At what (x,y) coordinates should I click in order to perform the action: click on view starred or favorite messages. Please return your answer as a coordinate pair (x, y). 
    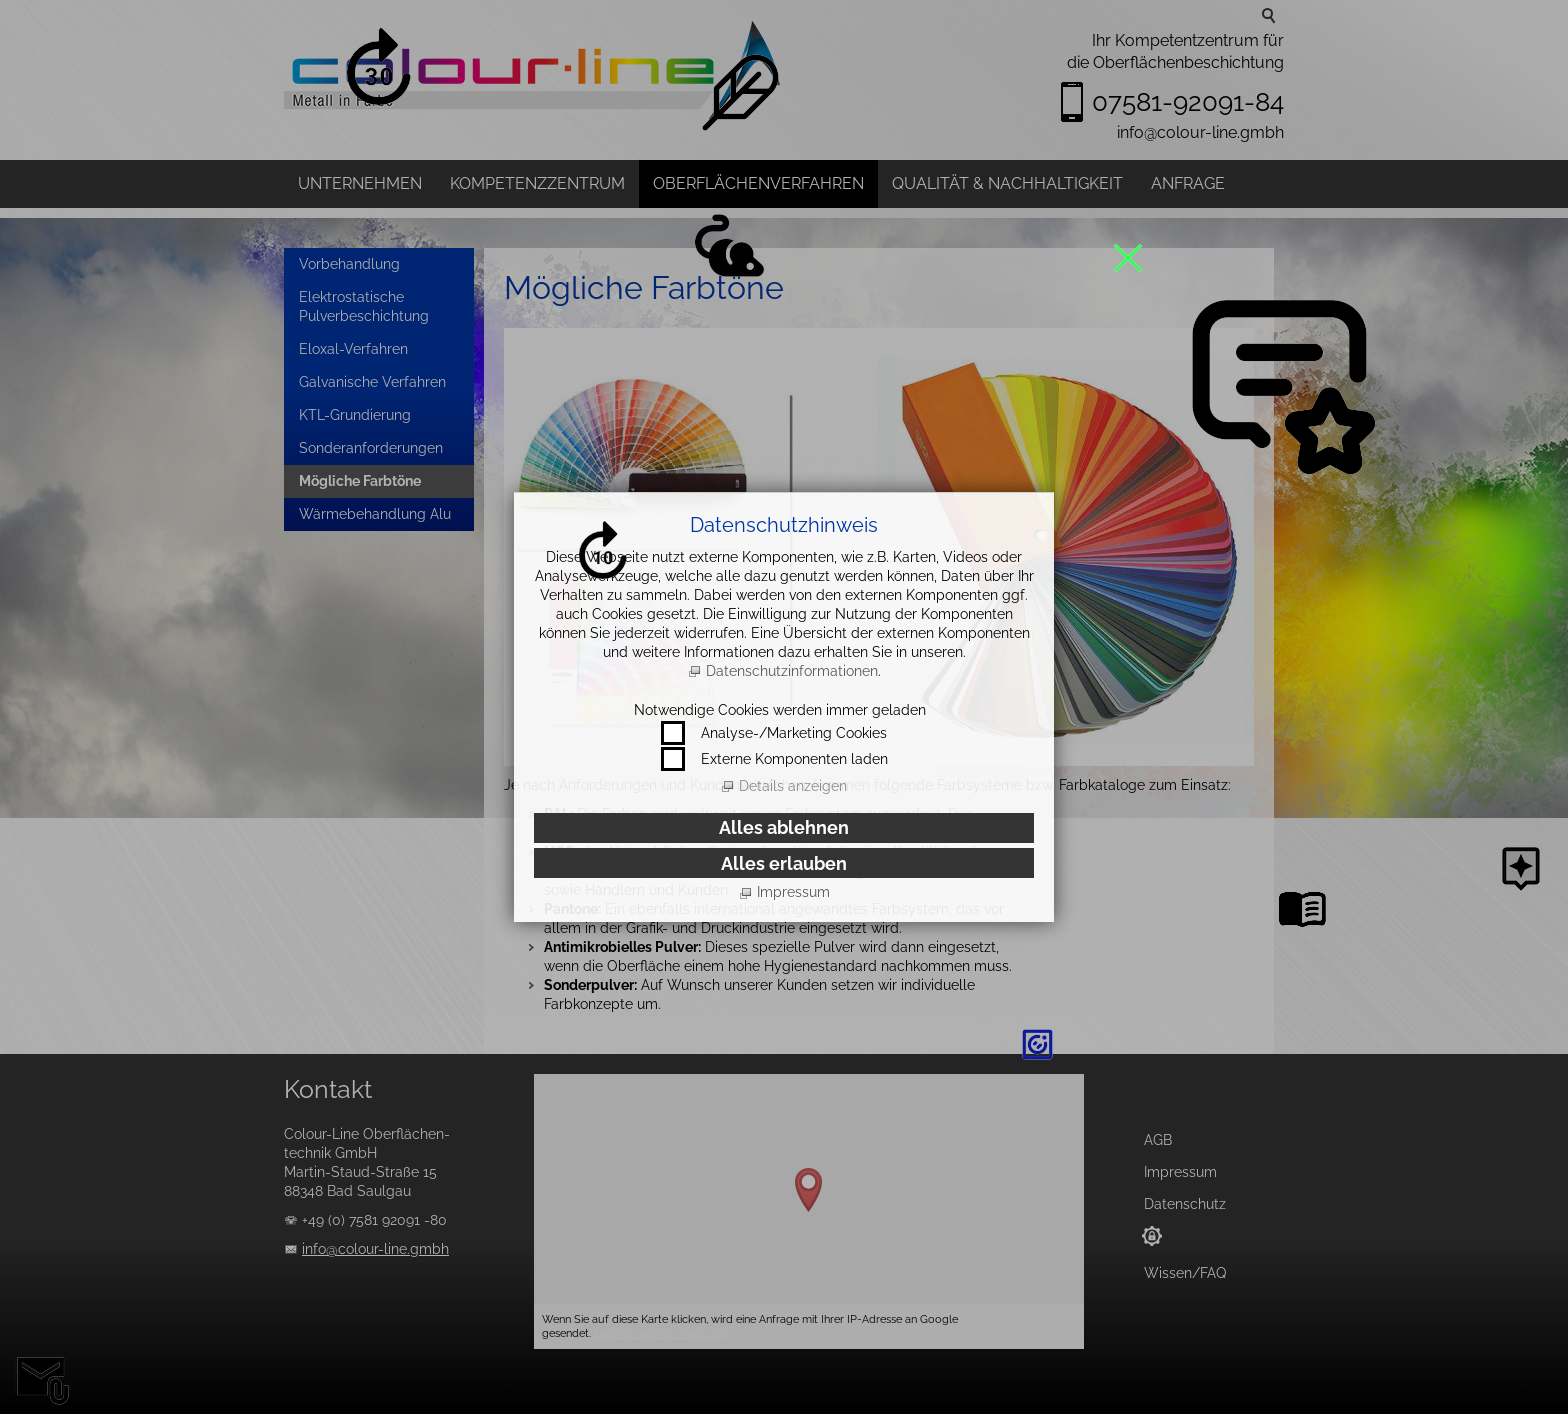
    Looking at the image, I should click on (1279, 378).